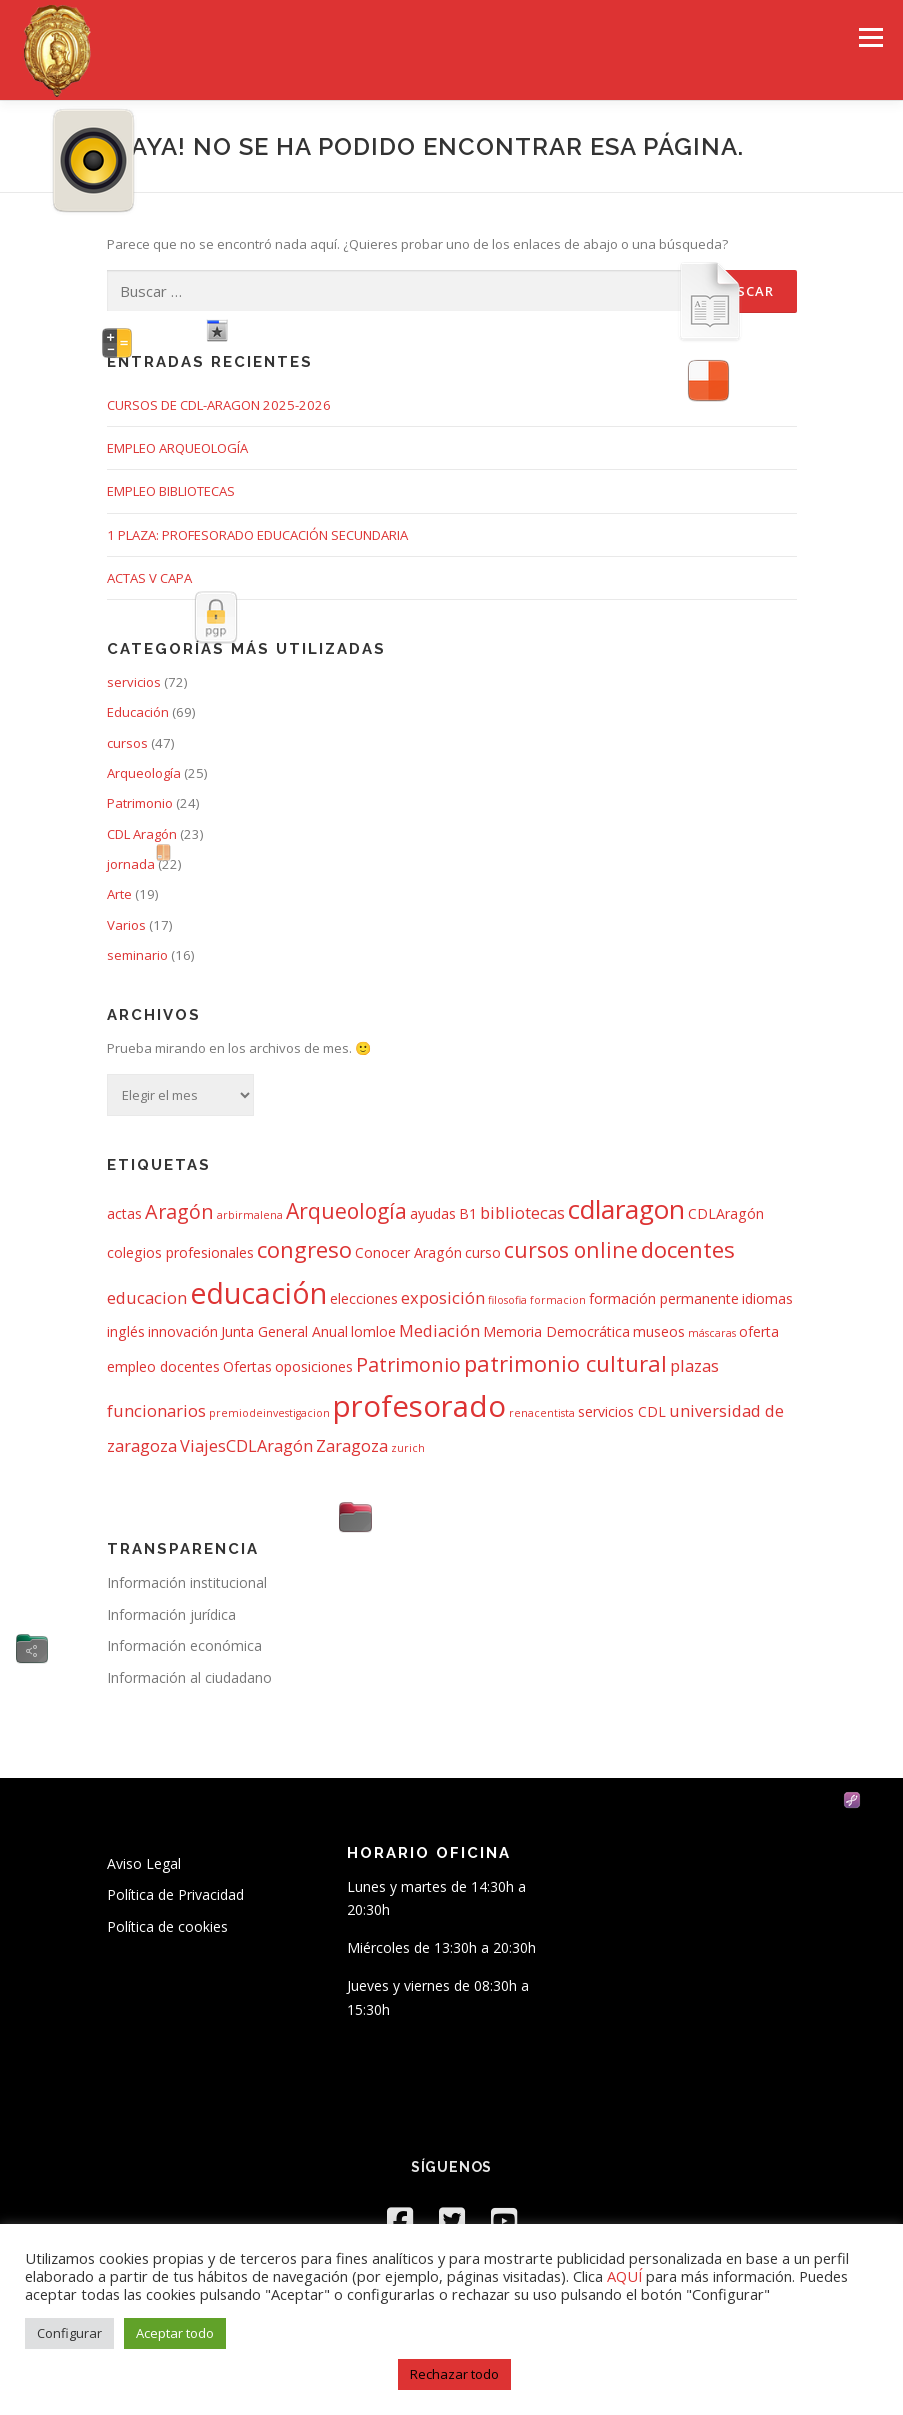  What do you see at coordinates (710, 302) in the screenshot?
I see `a mobipocket ebook file` at bounding box center [710, 302].